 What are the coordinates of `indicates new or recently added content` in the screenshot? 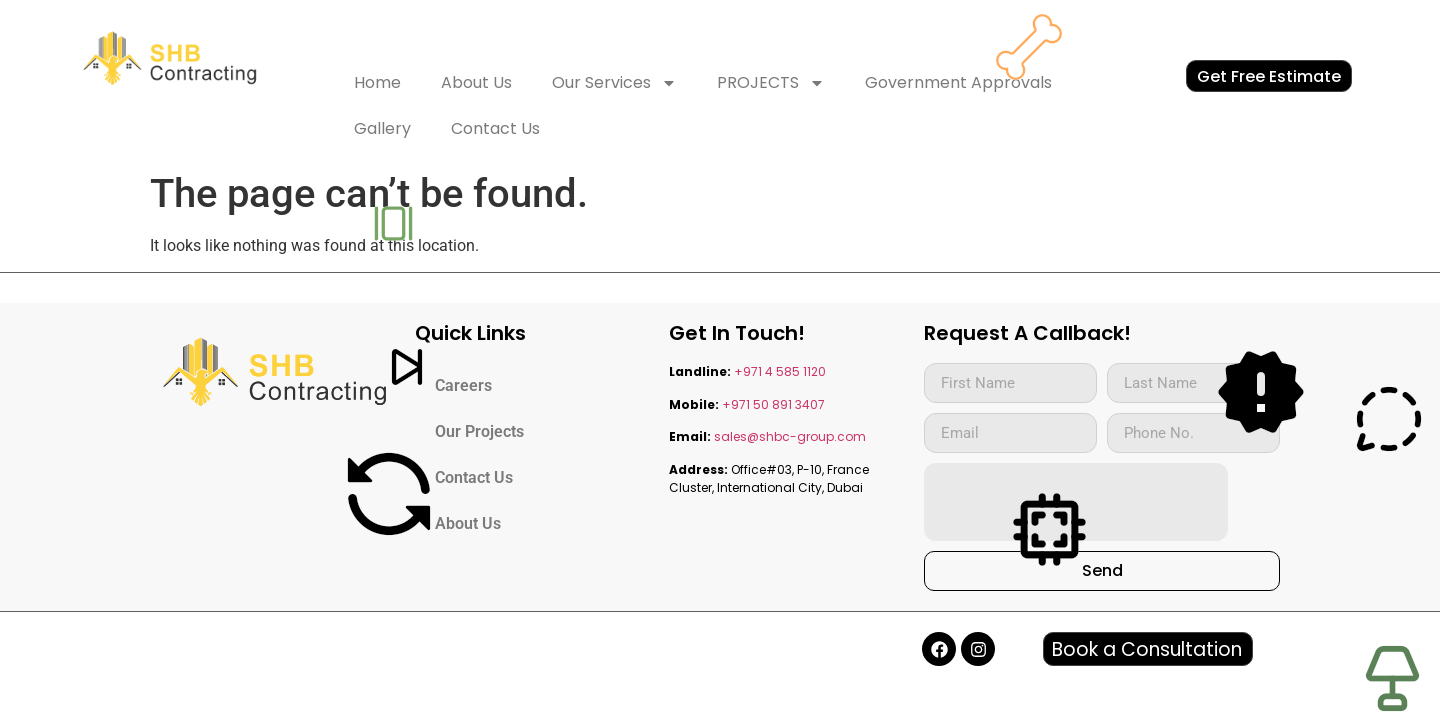 It's located at (1261, 392).